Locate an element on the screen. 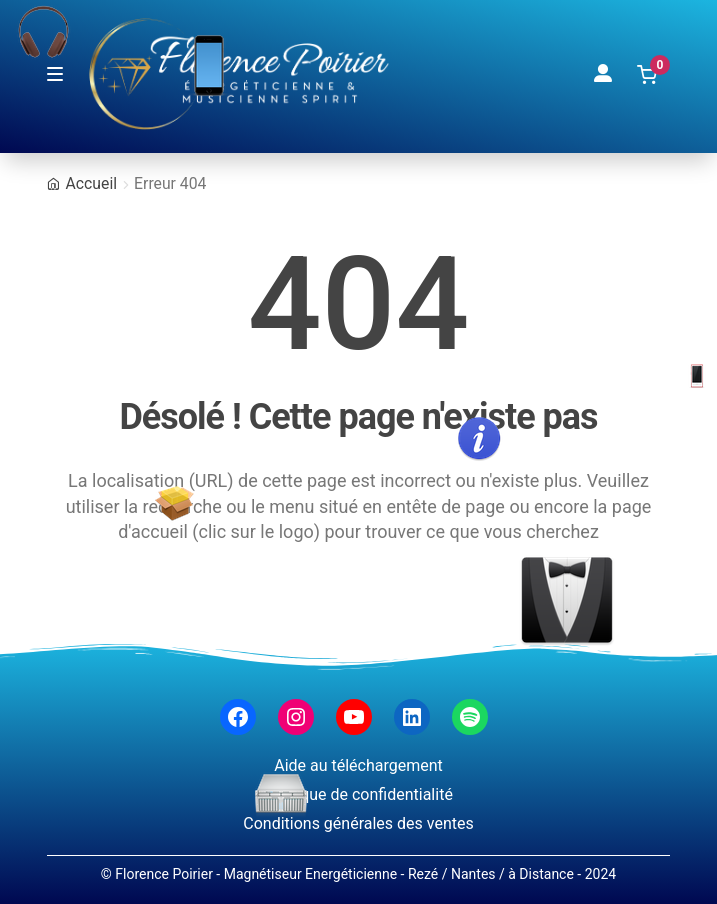 This screenshot has height=904, width=717. iPod nano device in pink is located at coordinates (697, 376).